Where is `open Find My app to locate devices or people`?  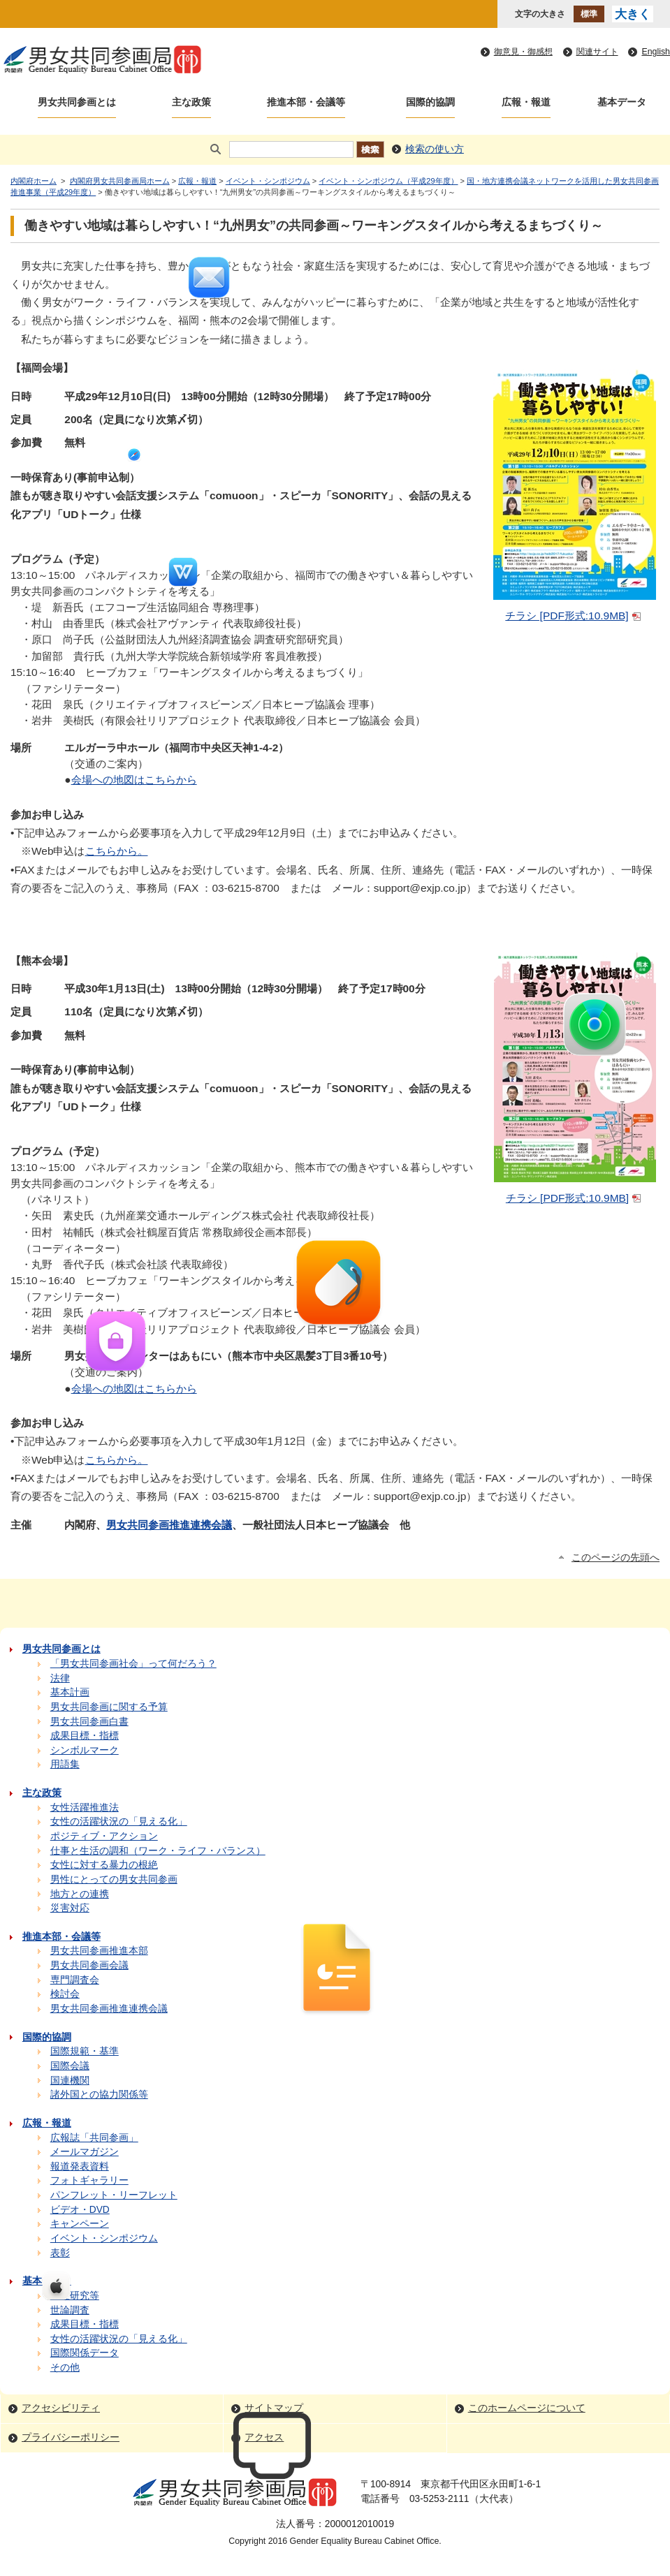
open Find My app to locate devices or people is located at coordinates (595, 1024).